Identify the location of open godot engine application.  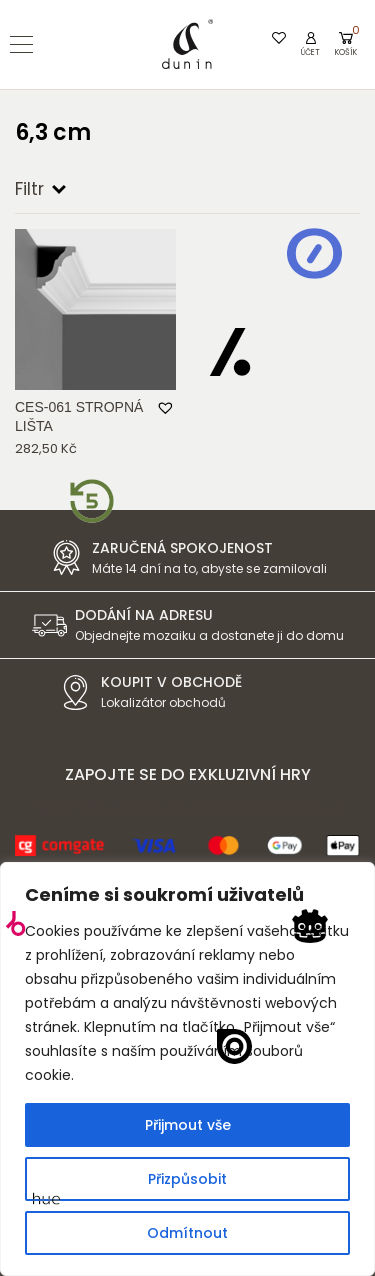
(310, 926).